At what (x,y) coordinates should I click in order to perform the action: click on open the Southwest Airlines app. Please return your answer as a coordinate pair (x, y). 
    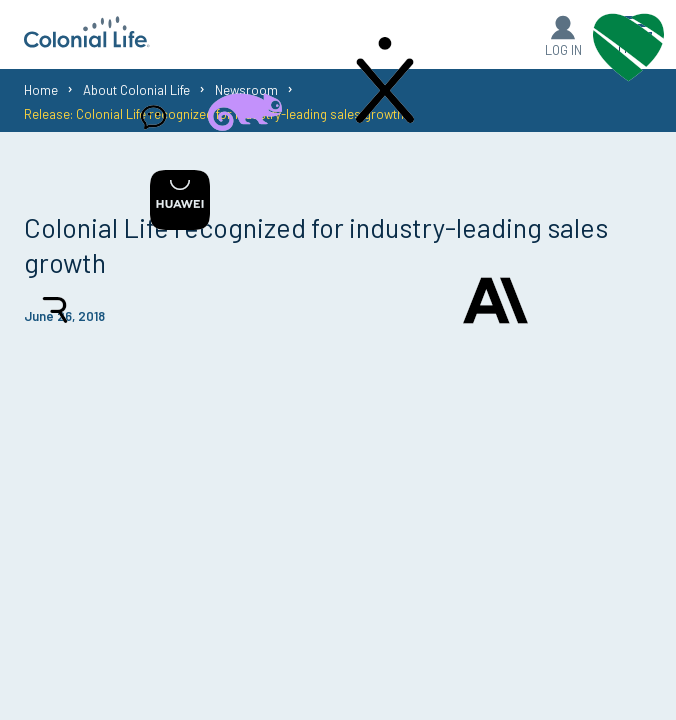
    Looking at the image, I should click on (628, 47).